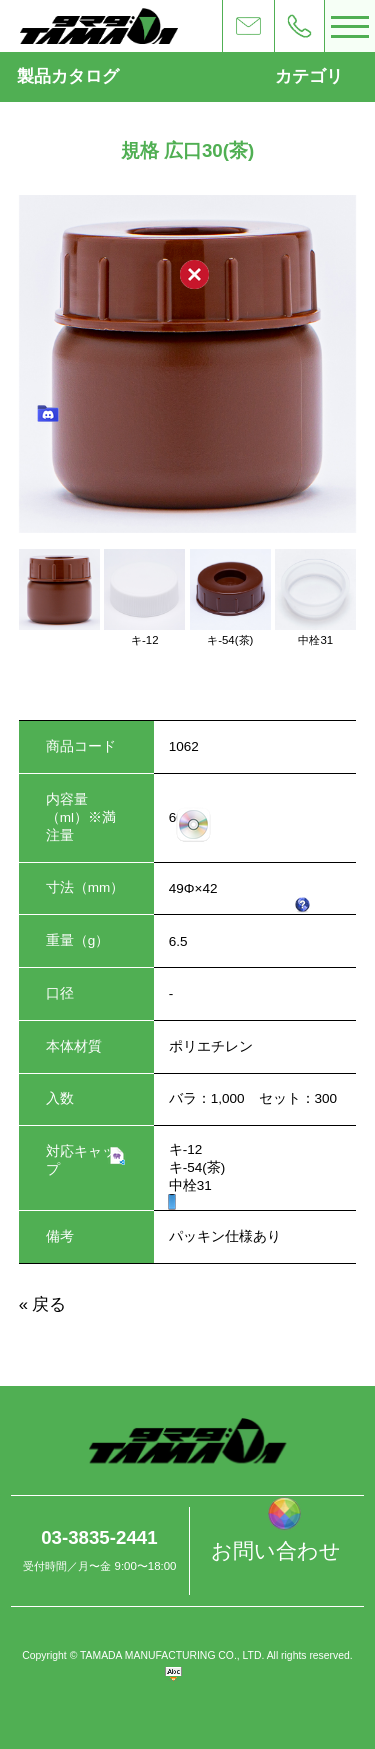 The image size is (375, 1749). What do you see at coordinates (194, 274) in the screenshot?
I see `close the current window or dialog` at bounding box center [194, 274].